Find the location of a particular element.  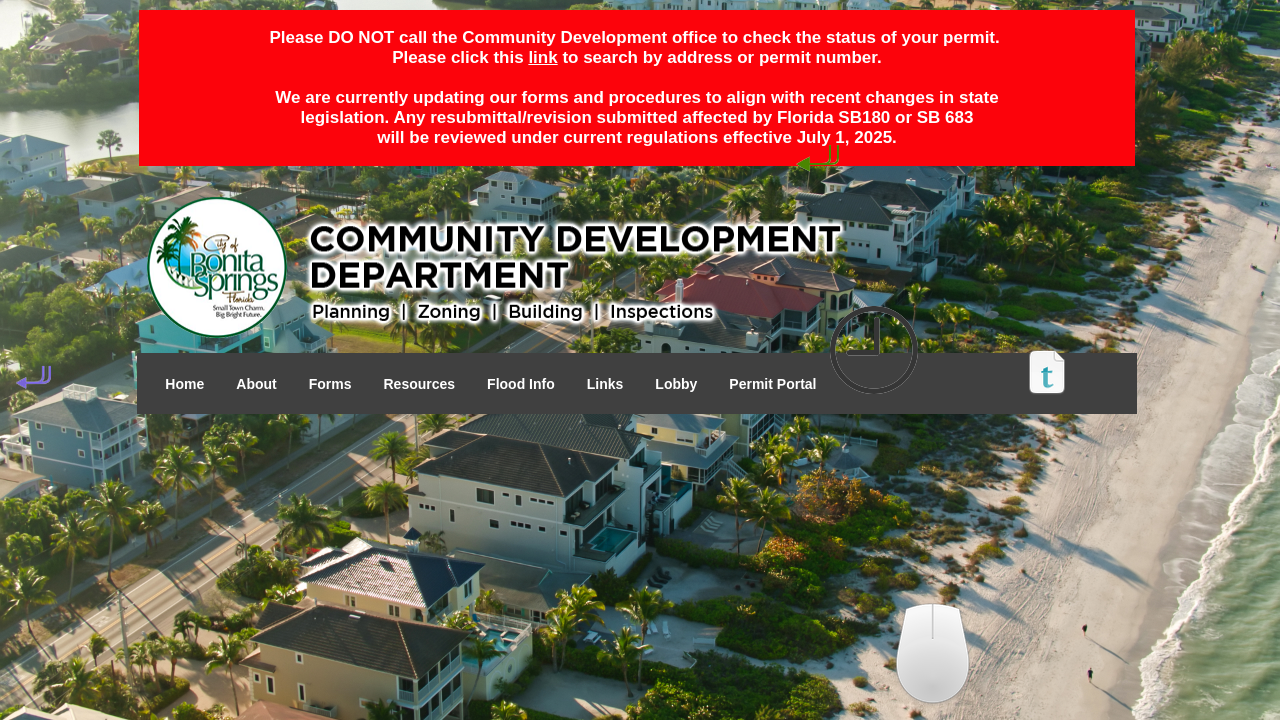

mouse input device settings is located at coordinates (933, 653).